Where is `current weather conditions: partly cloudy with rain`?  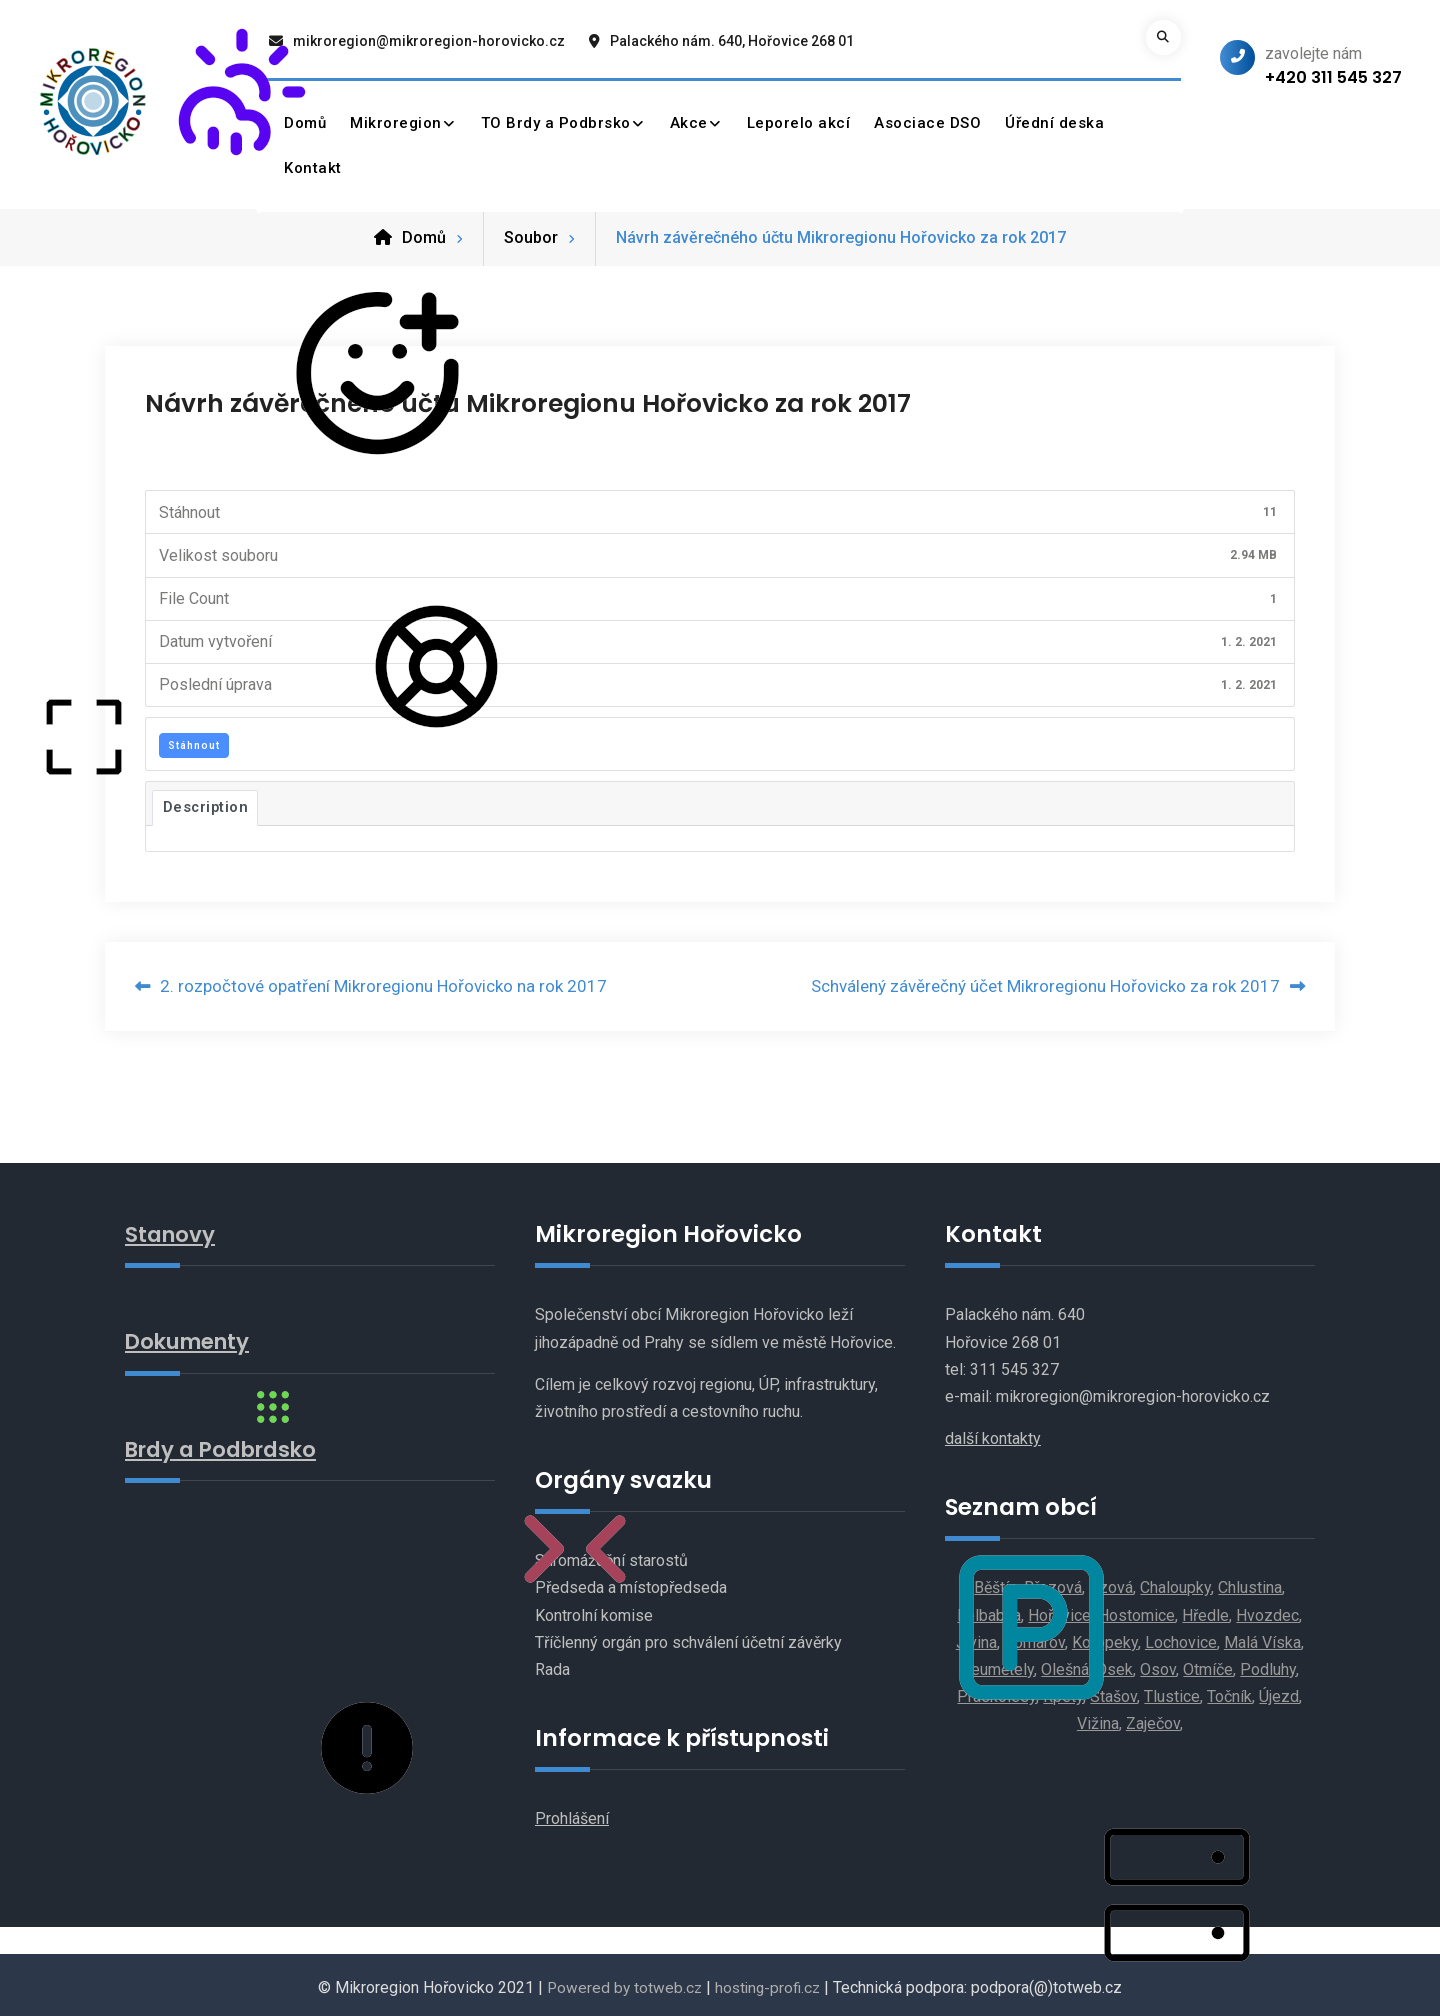 current weather conditions: partly cloudy with rain is located at coordinates (242, 92).